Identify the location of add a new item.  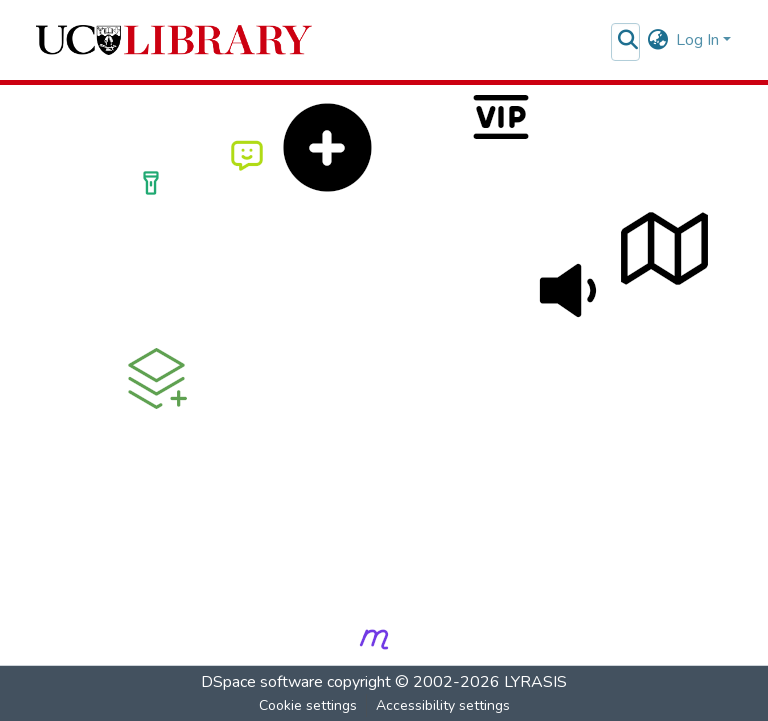
(327, 148).